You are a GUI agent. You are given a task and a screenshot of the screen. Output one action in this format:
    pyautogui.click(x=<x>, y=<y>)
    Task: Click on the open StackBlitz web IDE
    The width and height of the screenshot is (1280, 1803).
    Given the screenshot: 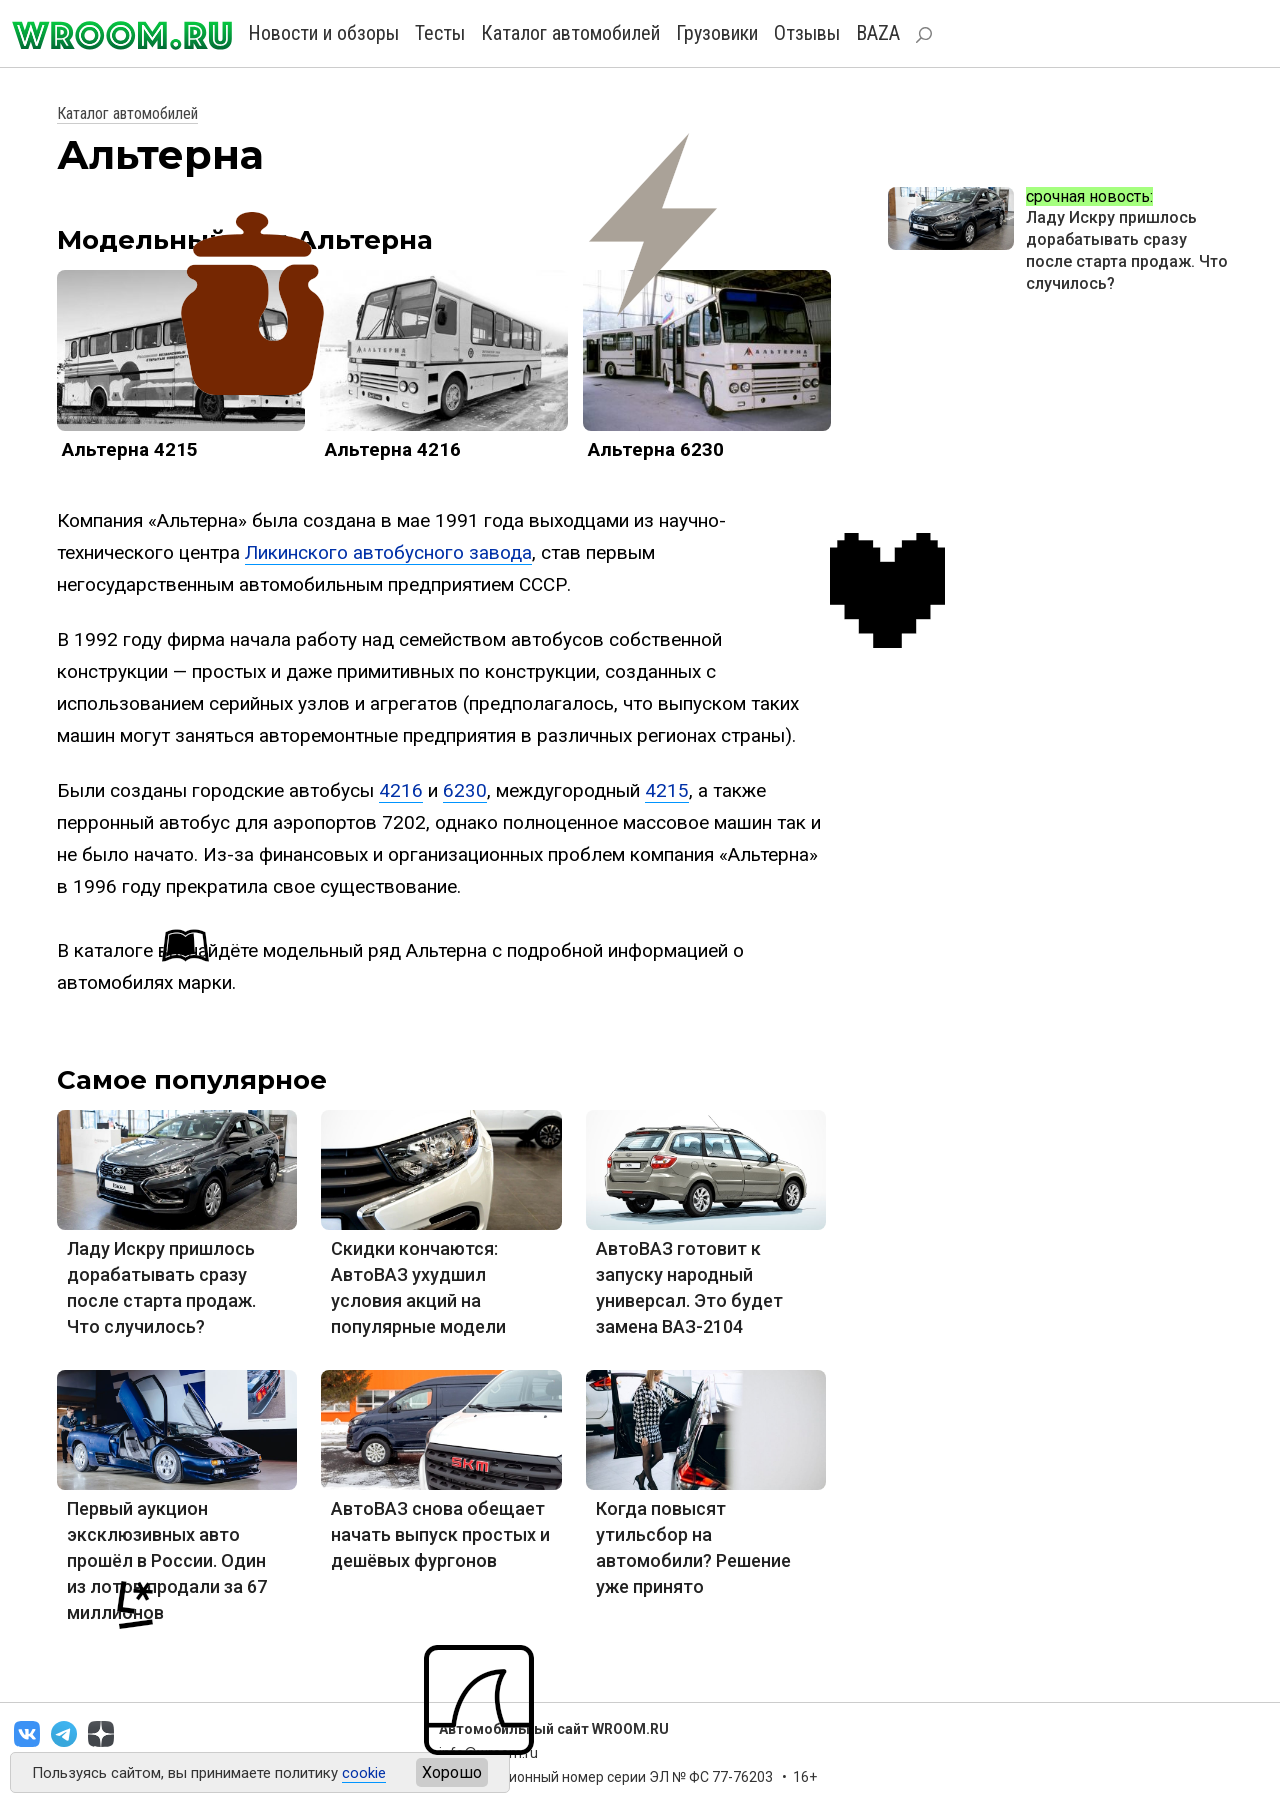 What is the action you would take?
    pyautogui.click(x=653, y=225)
    